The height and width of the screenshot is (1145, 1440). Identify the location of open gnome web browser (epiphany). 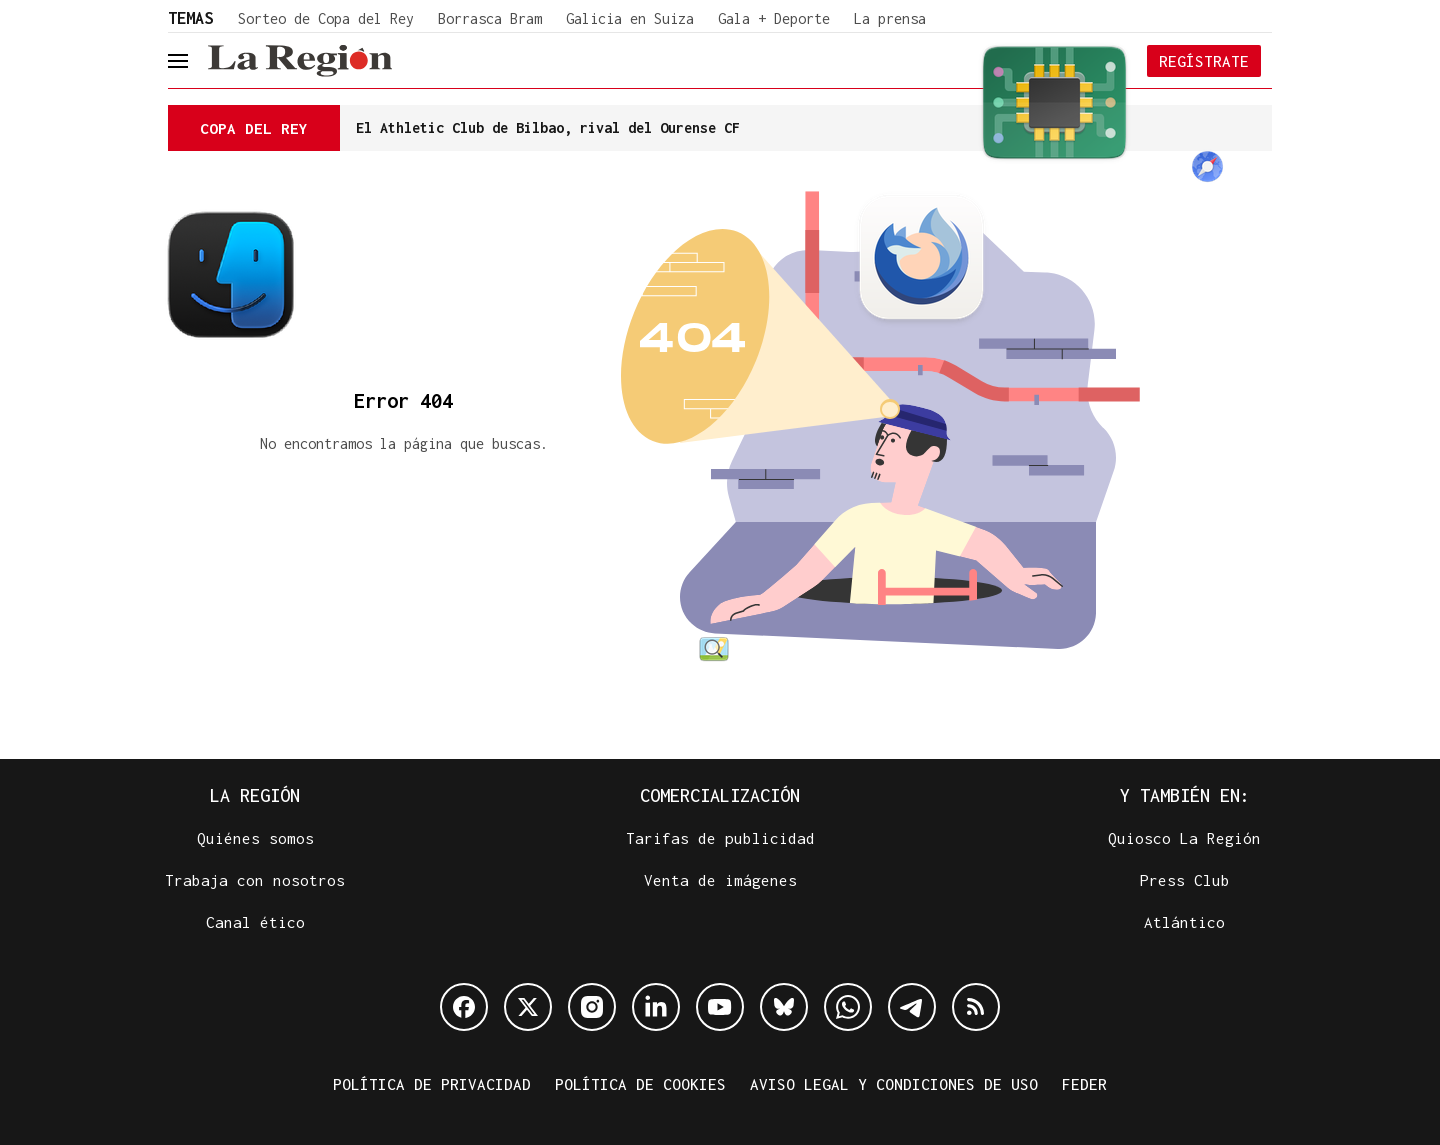
(1207, 166).